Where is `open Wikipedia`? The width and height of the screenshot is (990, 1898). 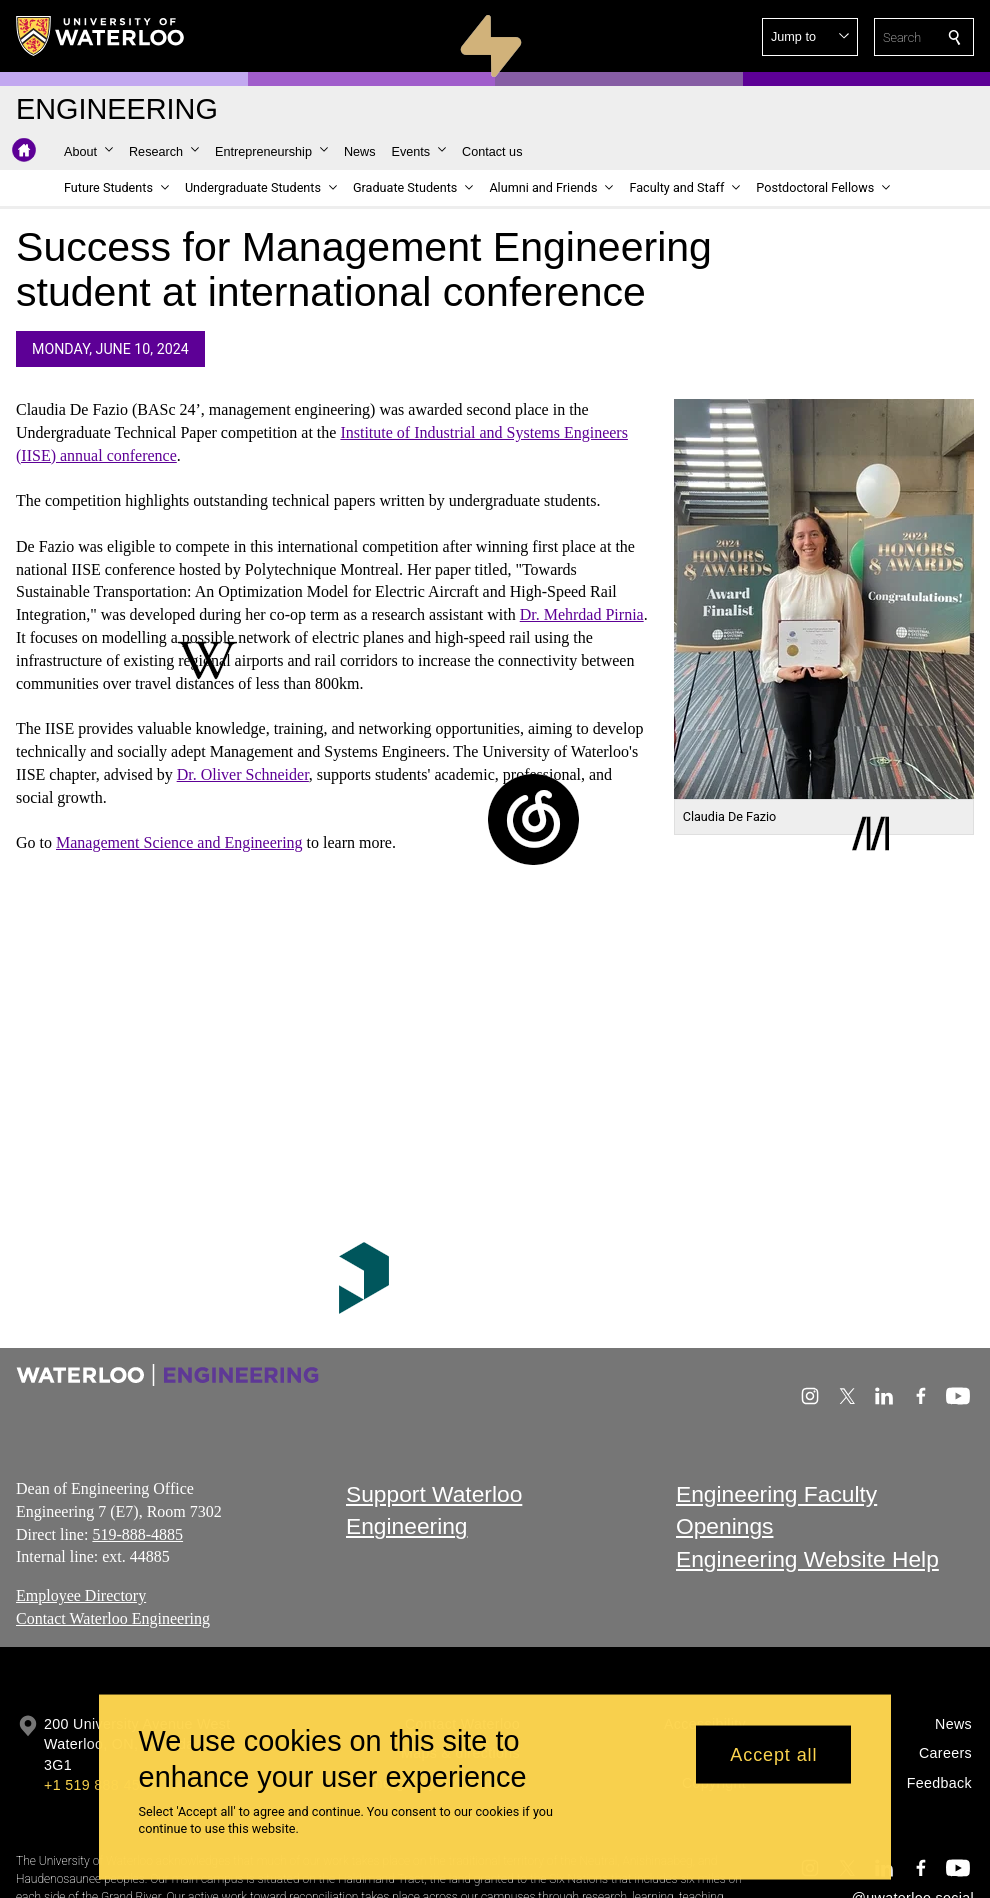
open Wikipedia is located at coordinates (207, 660).